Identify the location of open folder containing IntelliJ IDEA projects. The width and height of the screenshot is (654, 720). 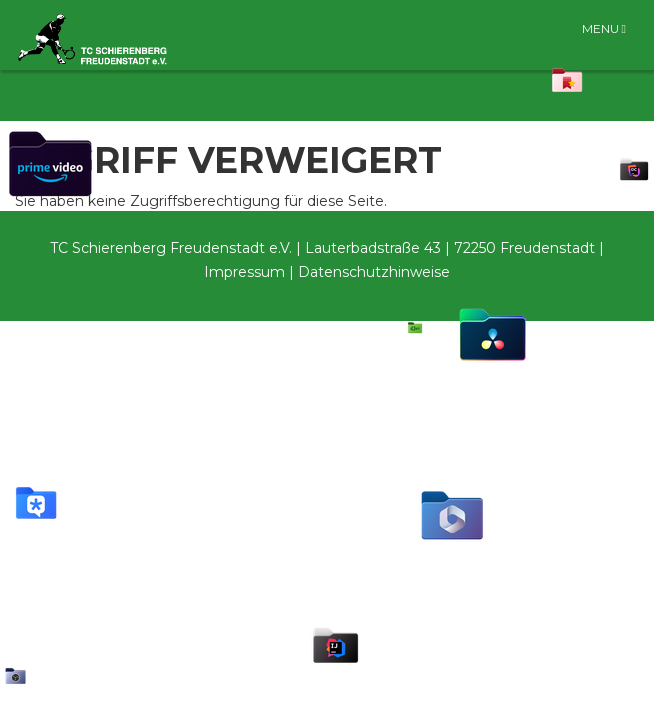
(335, 646).